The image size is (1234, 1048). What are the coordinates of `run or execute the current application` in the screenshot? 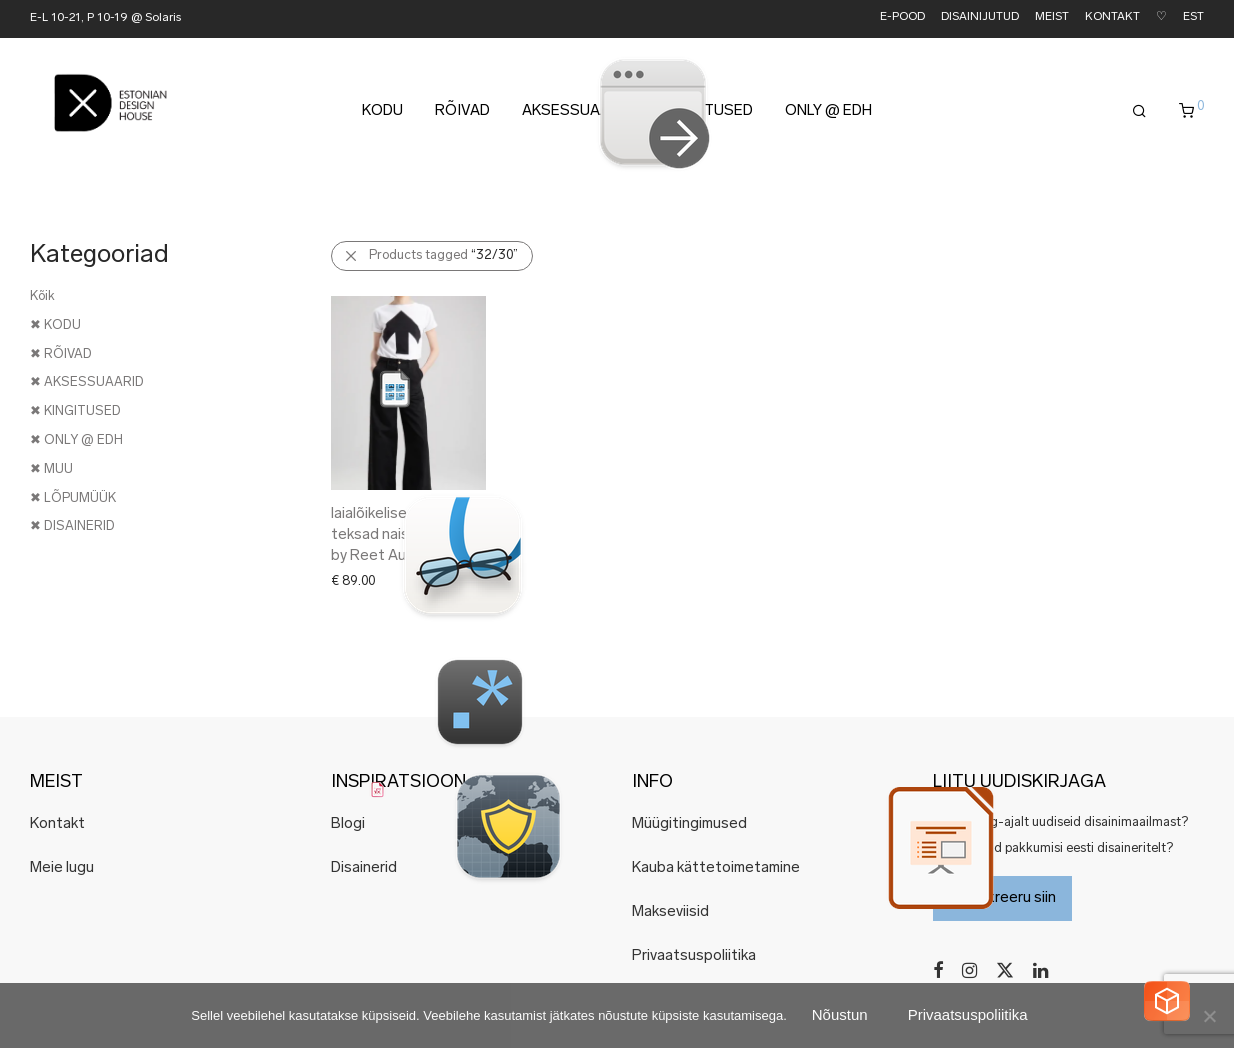 It's located at (653, 112).